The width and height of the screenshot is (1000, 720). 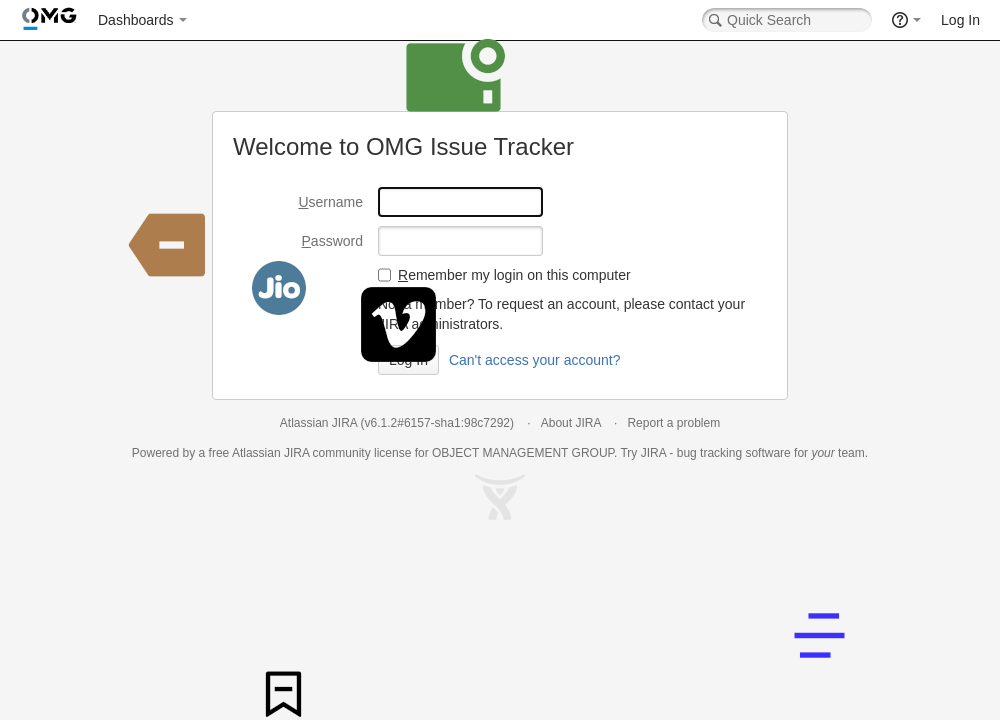 I want to click on open Vimeo app or website, so click(x=398, y=324).